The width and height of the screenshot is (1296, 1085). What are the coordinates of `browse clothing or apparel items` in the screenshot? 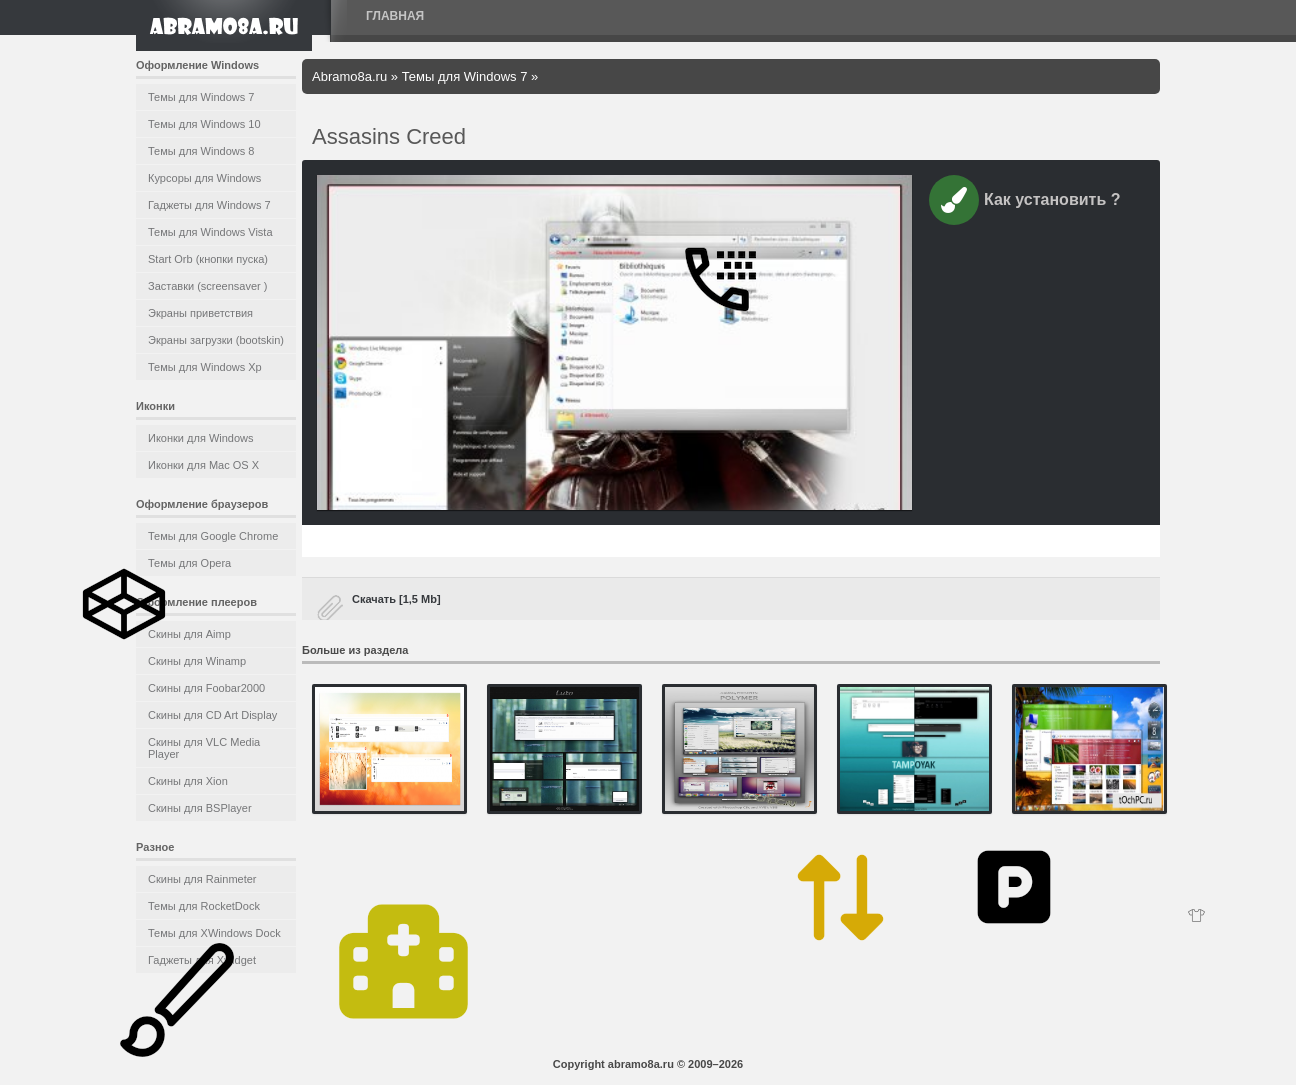 It's located at (1196, 915).